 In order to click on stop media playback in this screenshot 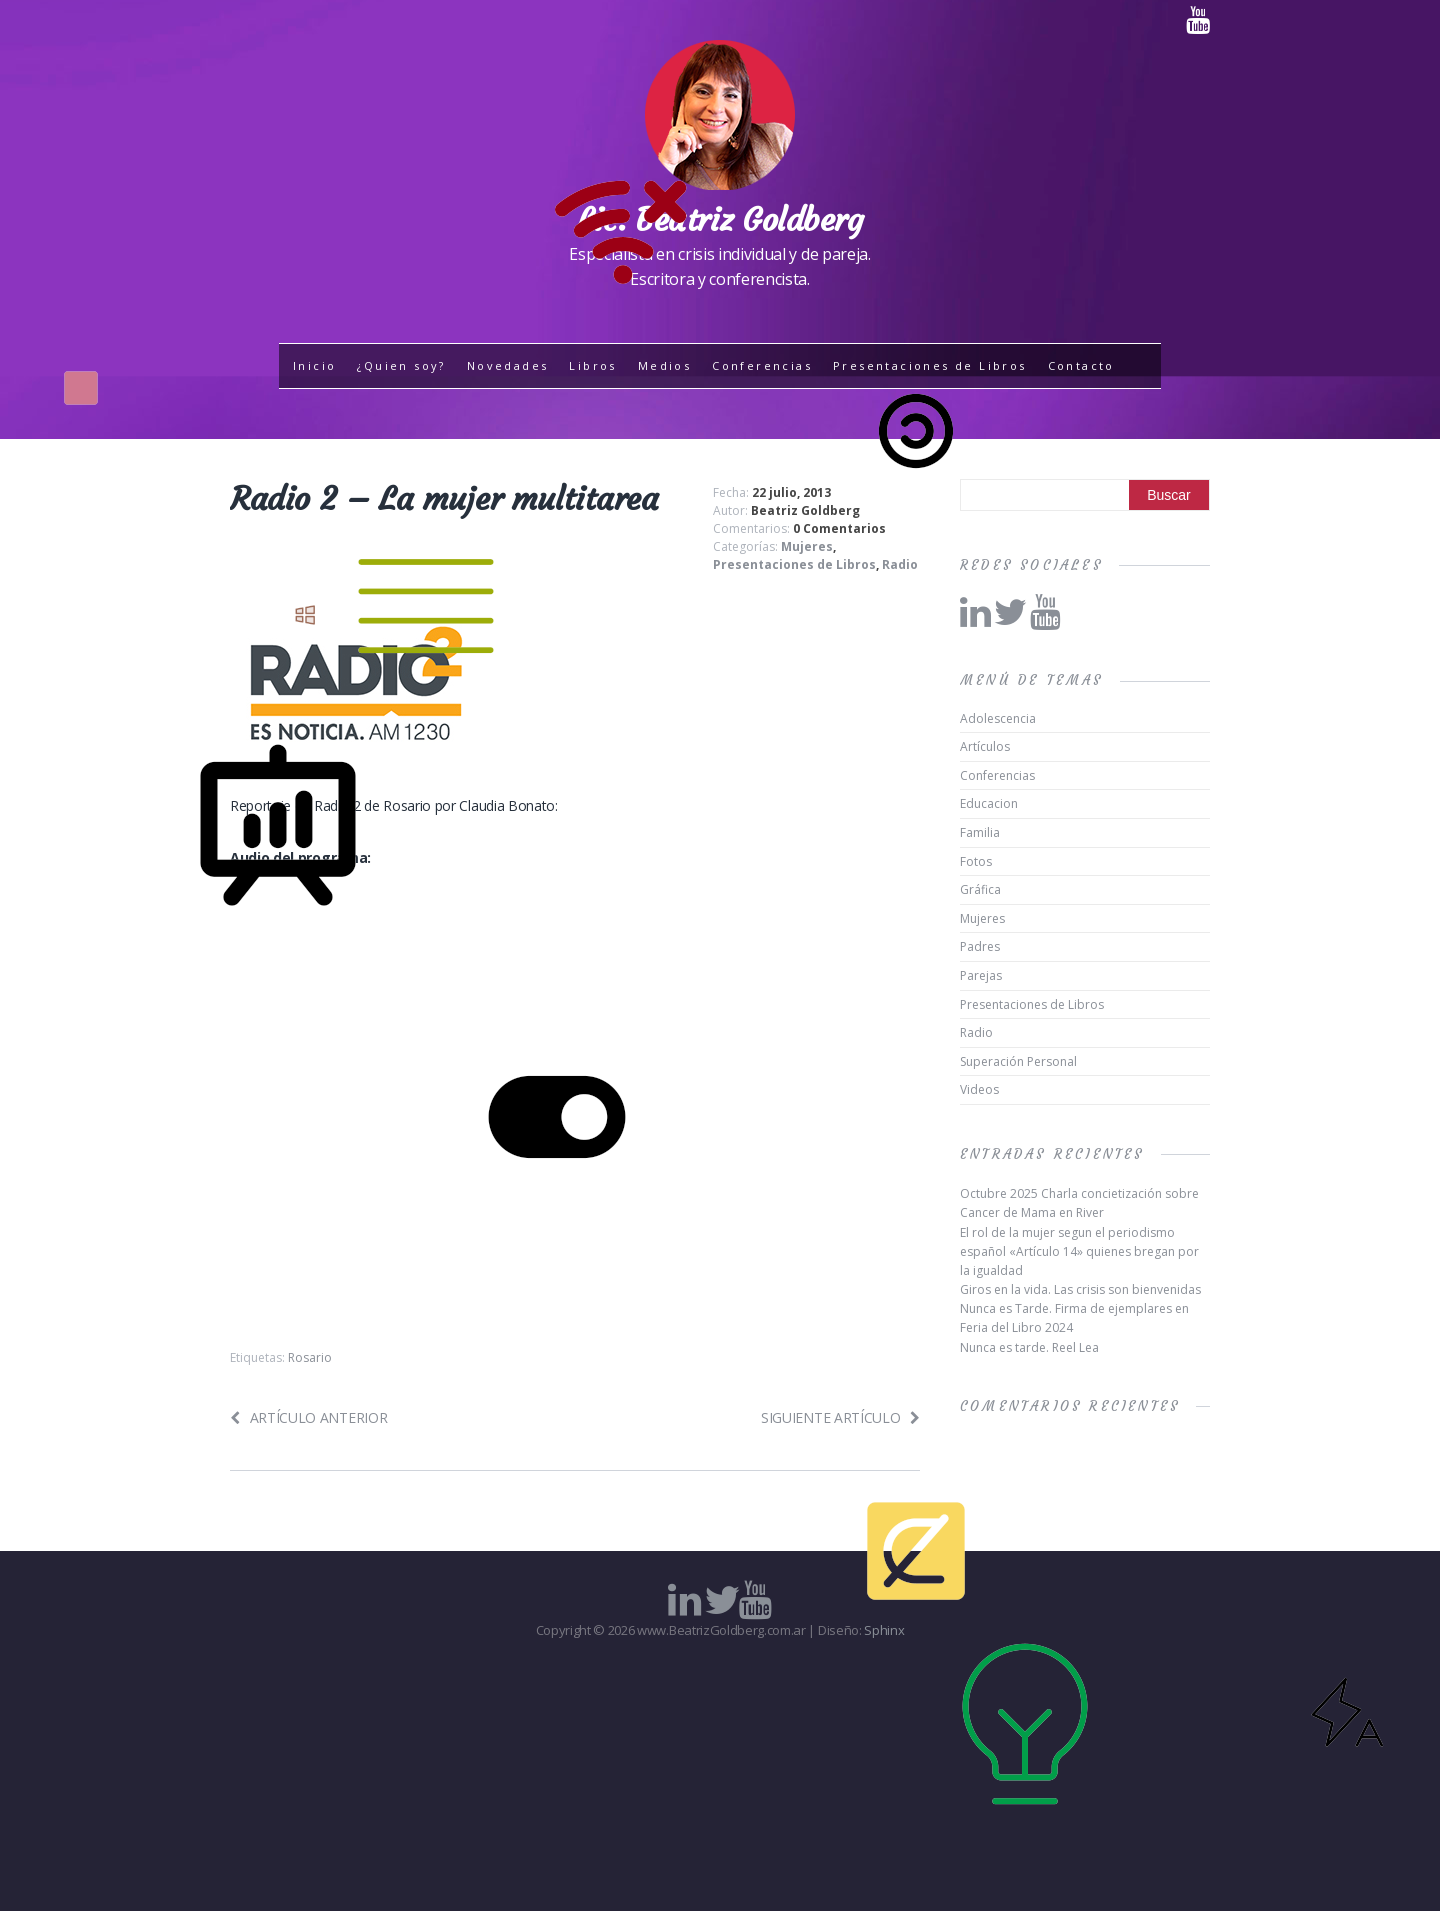, I will do `click(81, 388)`.